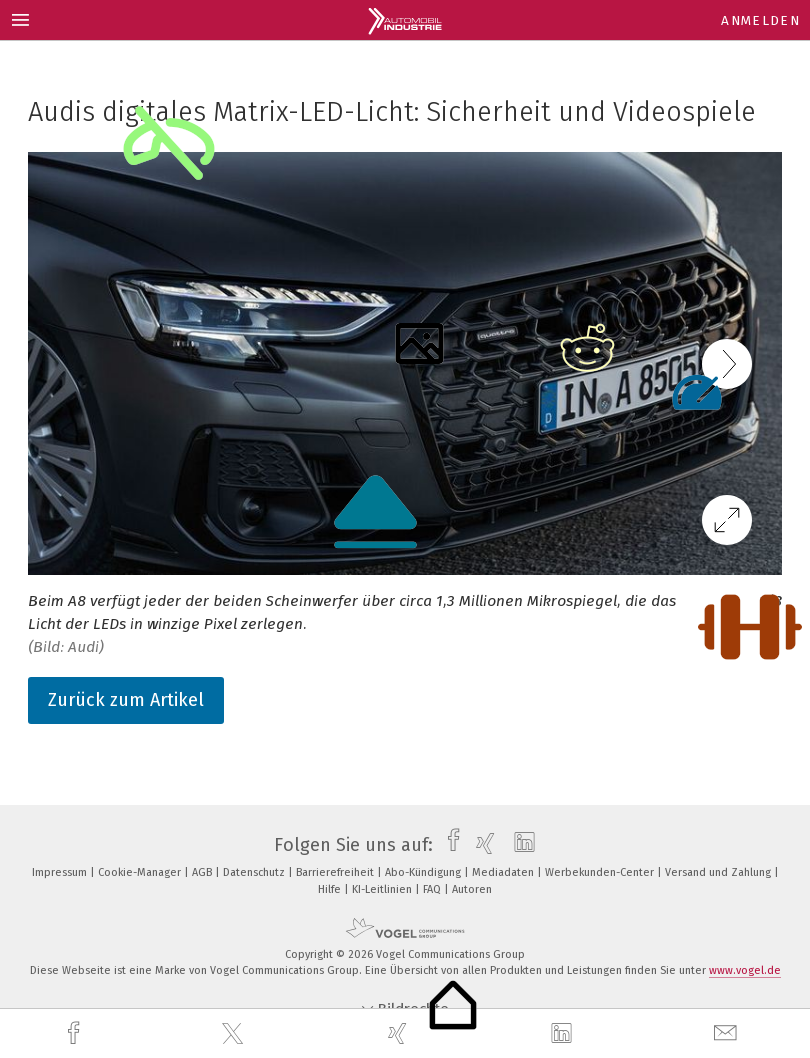 This screenshot has width=810, height=1058. Describe the element at coordinates (169, 143) in the screenshot. I see `end or reject an incoming call` at that location.